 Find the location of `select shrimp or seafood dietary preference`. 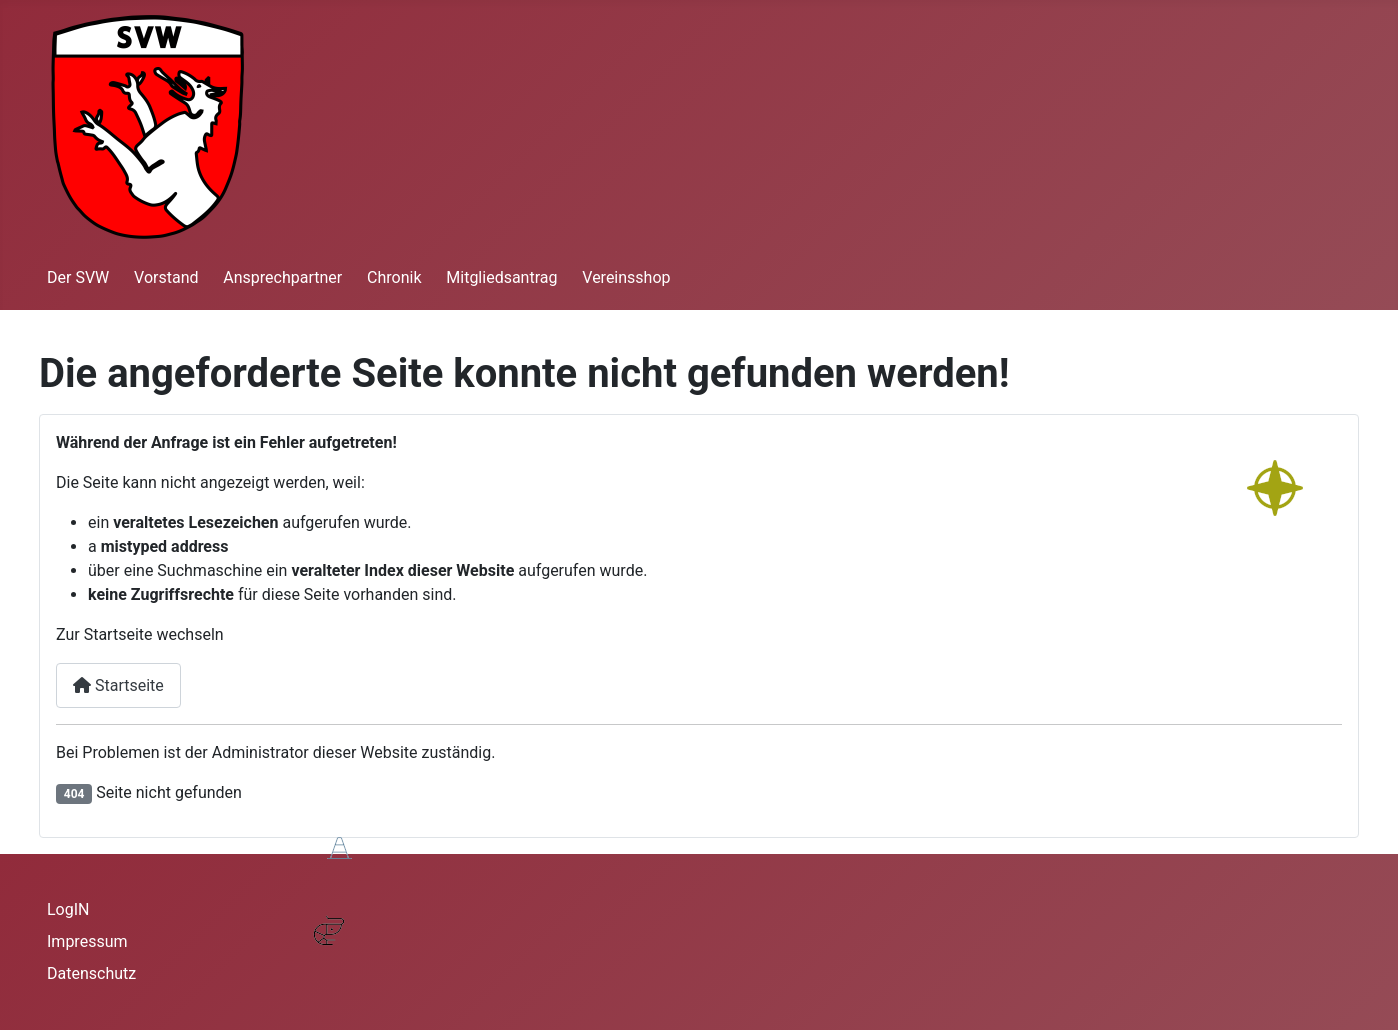

select shrimp or seafood dietary preference is located at coordinates (329, 931).